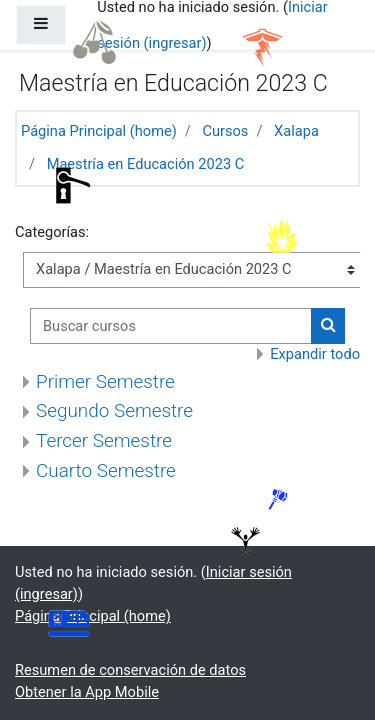  What do you see at coordinates (262, 47) in the screenshot?
I see `access spell book or magic abilities` at bounding box center [262, 47].